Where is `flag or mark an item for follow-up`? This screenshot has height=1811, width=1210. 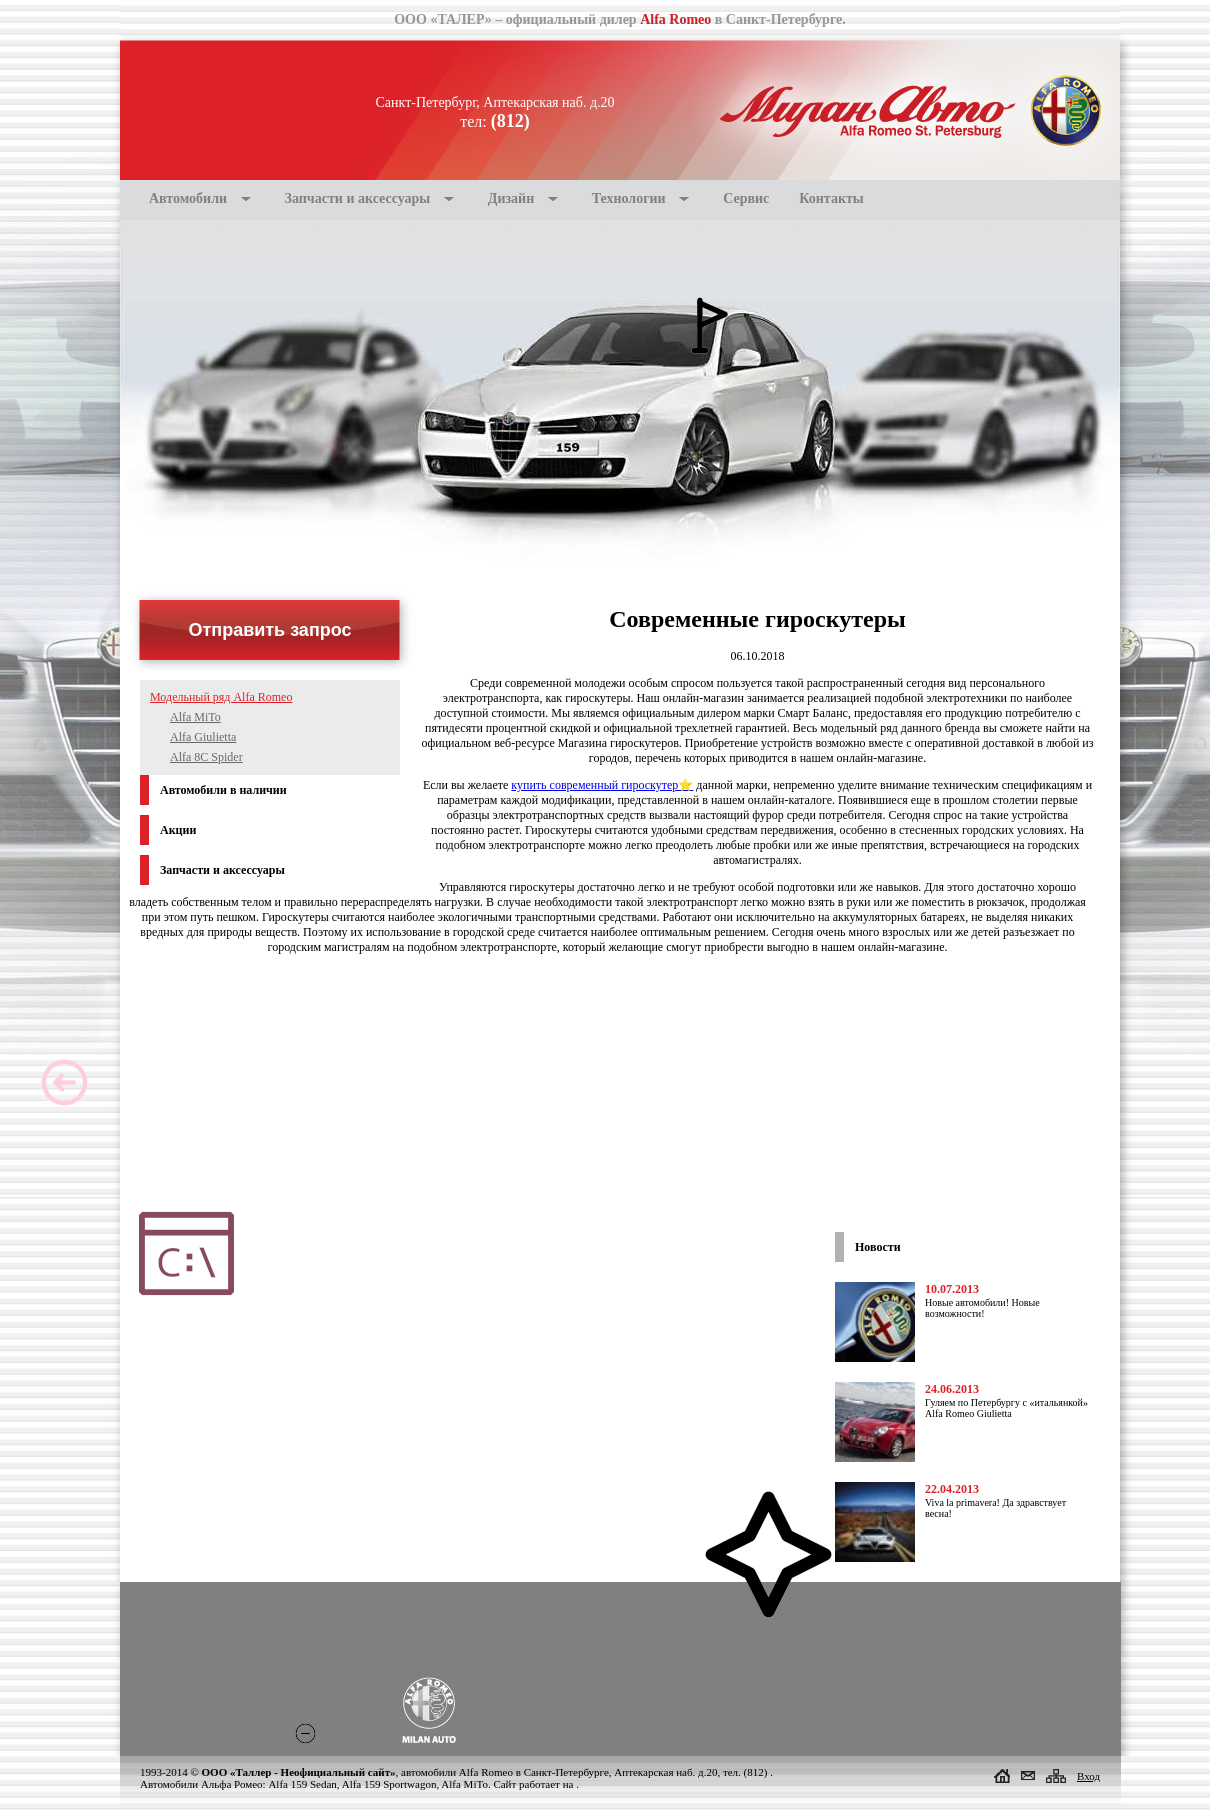 flag or mark an item for follow-up is located at coordinates (705, 325).